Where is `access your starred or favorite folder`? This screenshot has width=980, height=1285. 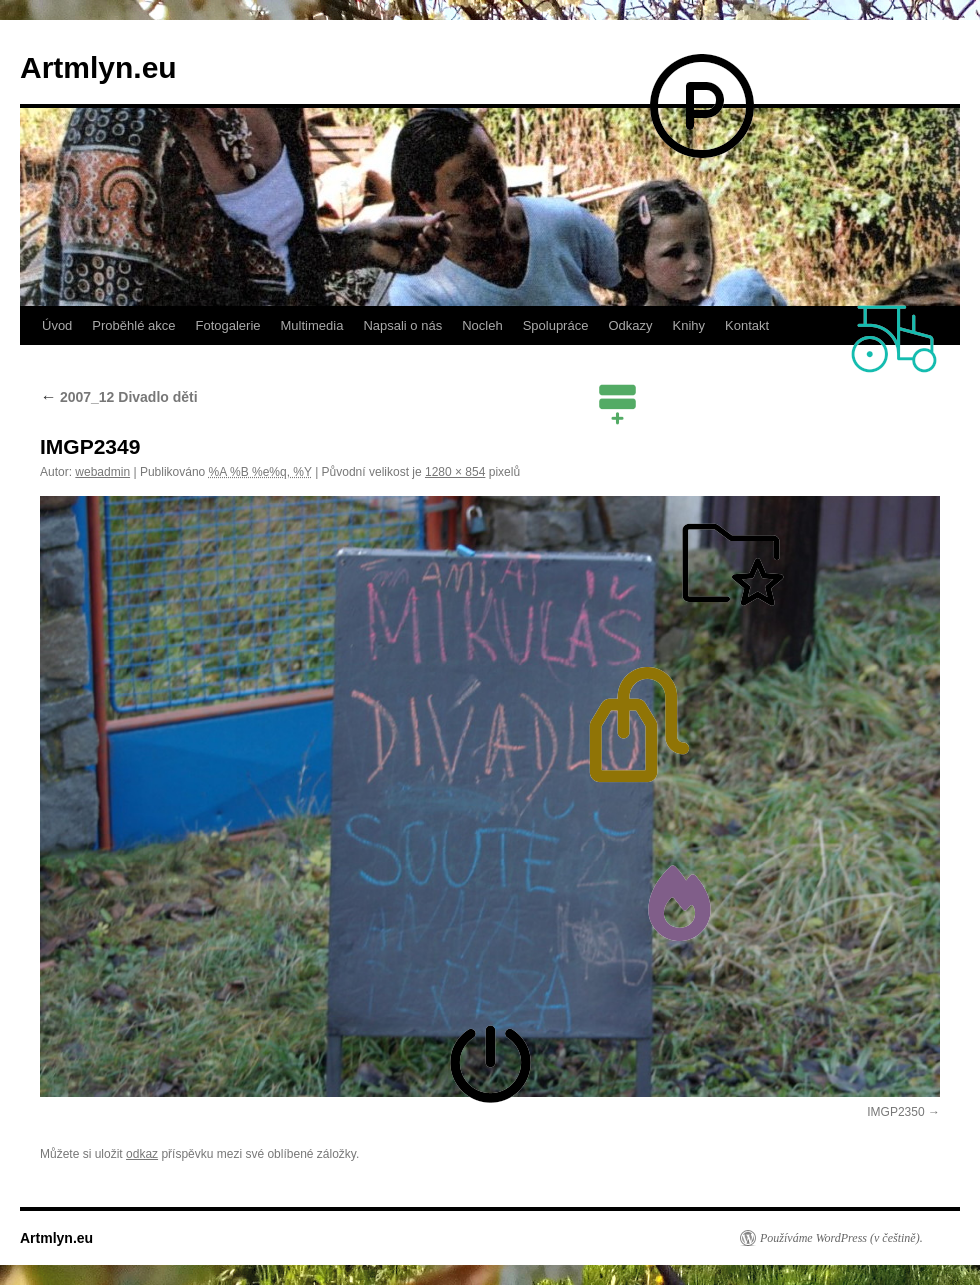 access your starred or favorite folder is located at coordinates (731, 561).